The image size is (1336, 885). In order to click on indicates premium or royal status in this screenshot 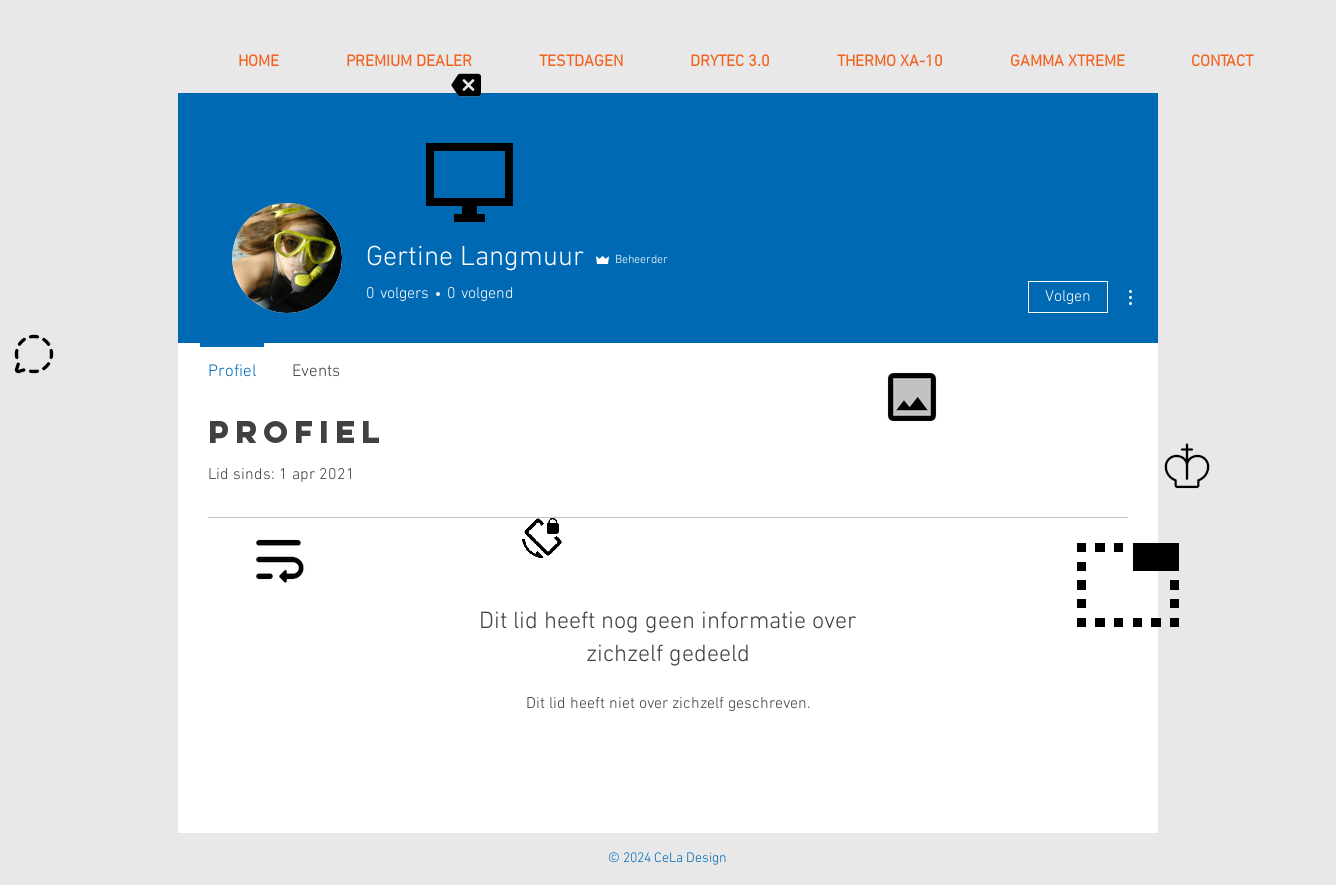, I will do `click(1187, 469)`.